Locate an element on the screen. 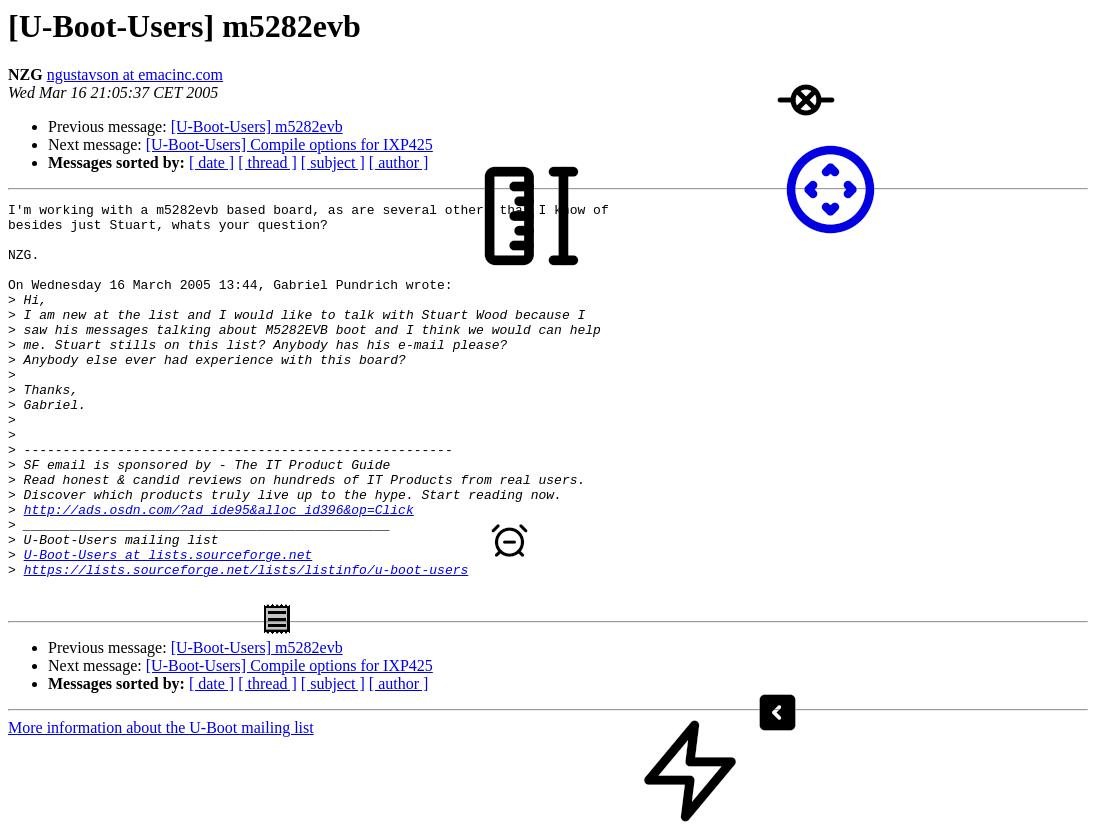  indicates quick actions or instant features is located at coordinates (690, 771).